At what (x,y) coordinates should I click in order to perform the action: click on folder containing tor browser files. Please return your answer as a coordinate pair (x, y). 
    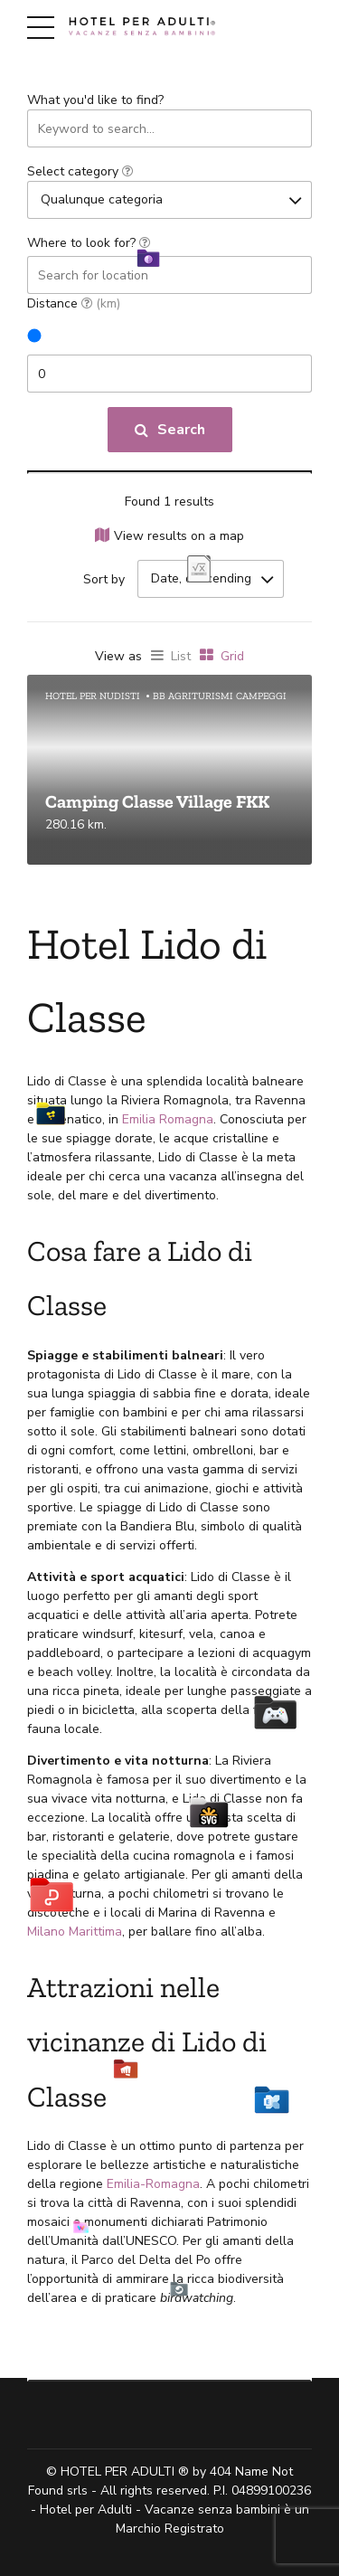
    Looking at the image, I should click on (148, 259).